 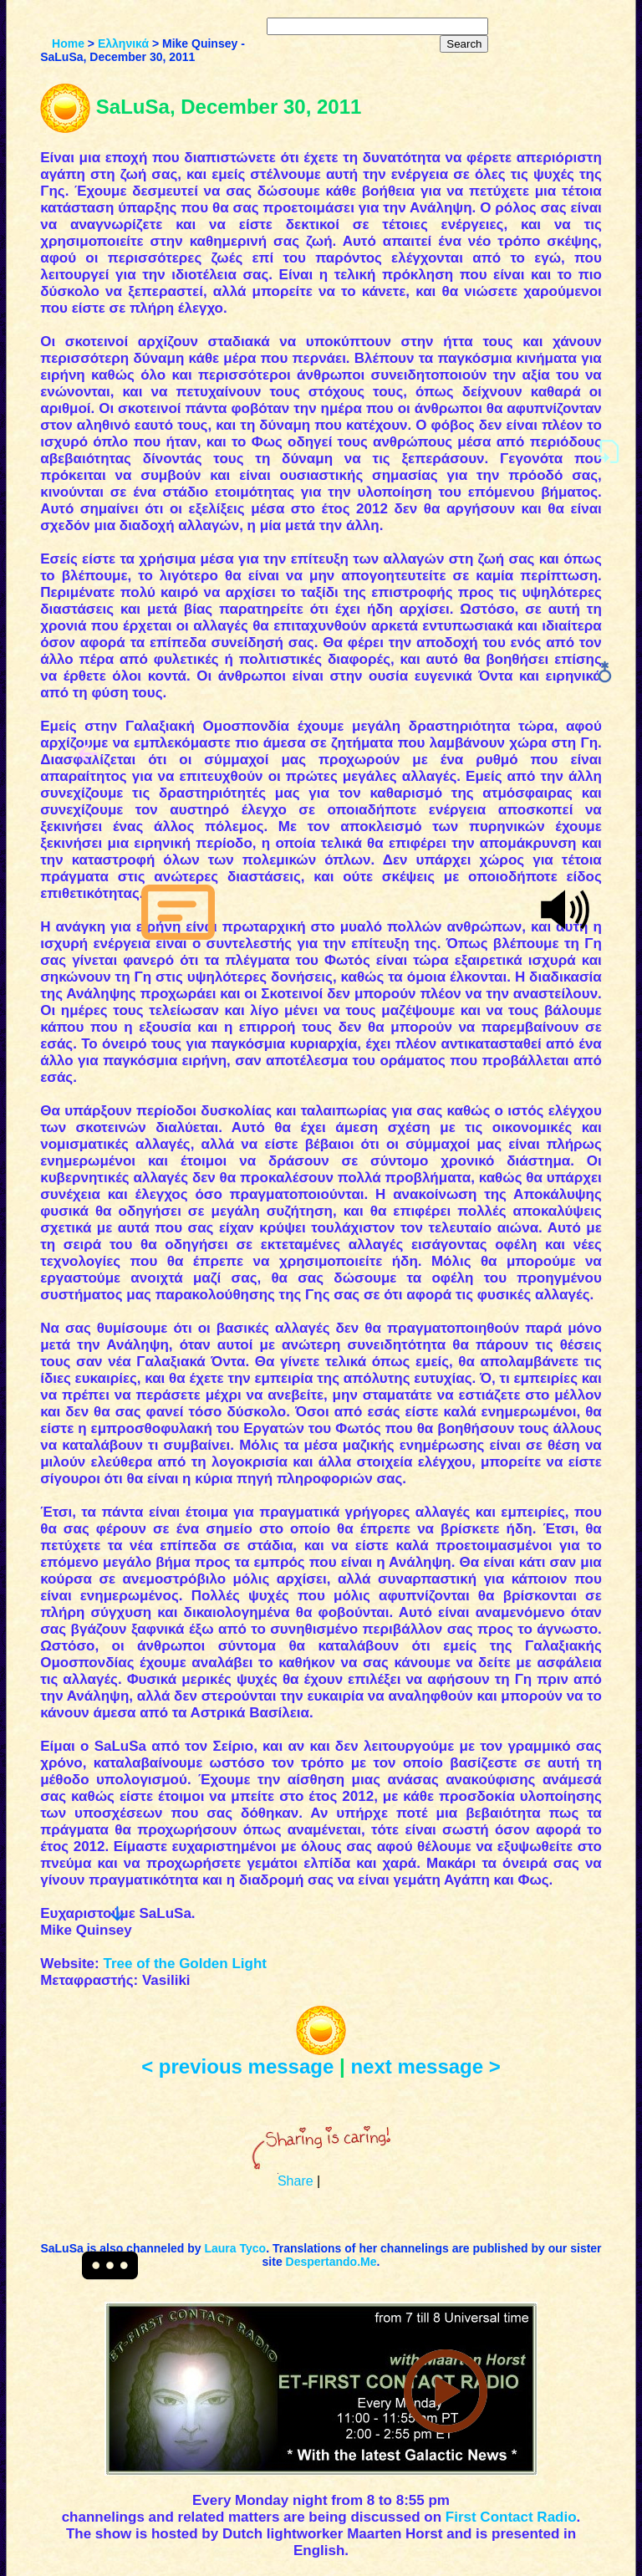 I want to click on play media or video content, so click(x=446, y=2391).